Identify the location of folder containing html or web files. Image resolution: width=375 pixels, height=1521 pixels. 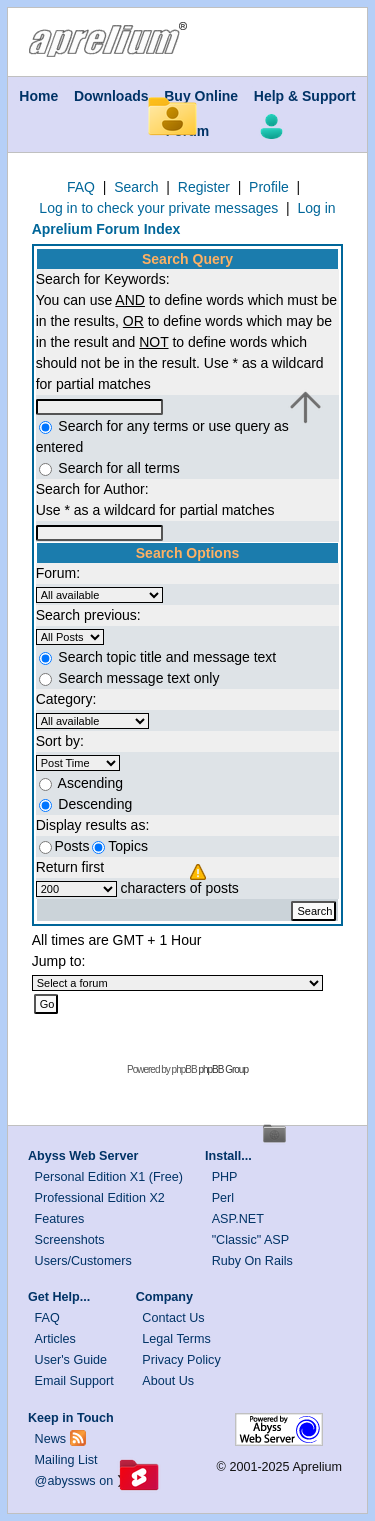
(274, 1133).